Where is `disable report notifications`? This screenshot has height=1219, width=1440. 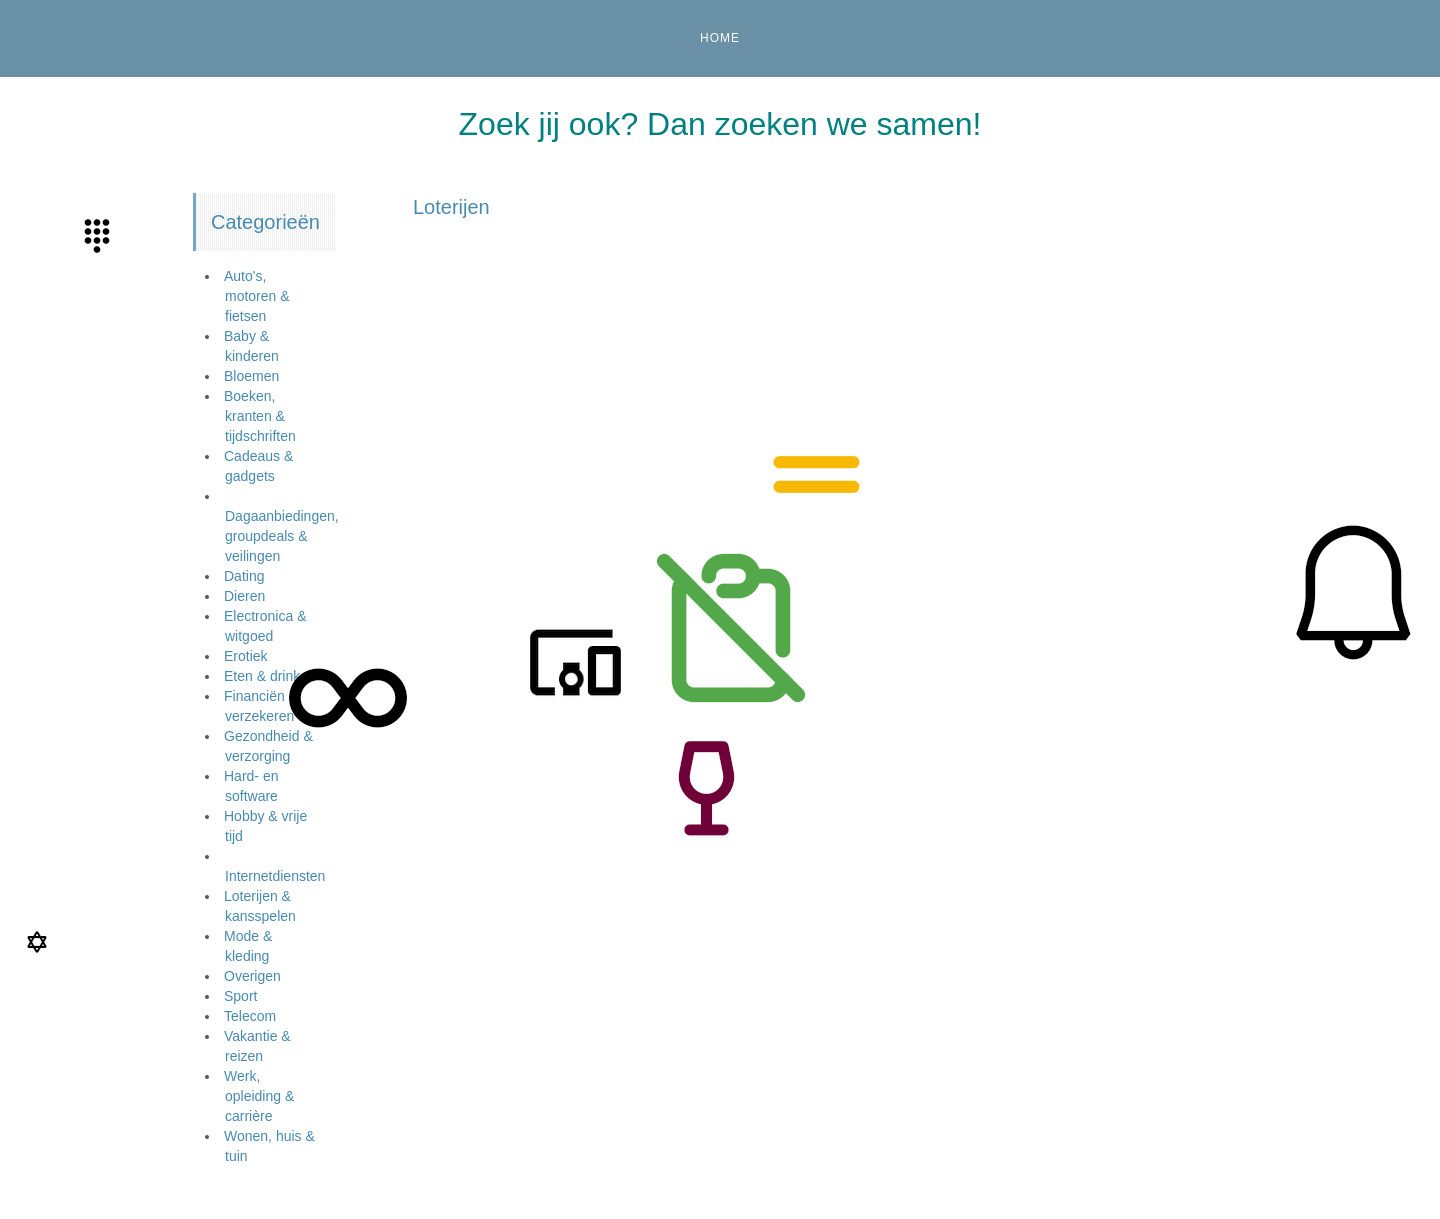
disable report notifications is located at coordinates (731, 628).